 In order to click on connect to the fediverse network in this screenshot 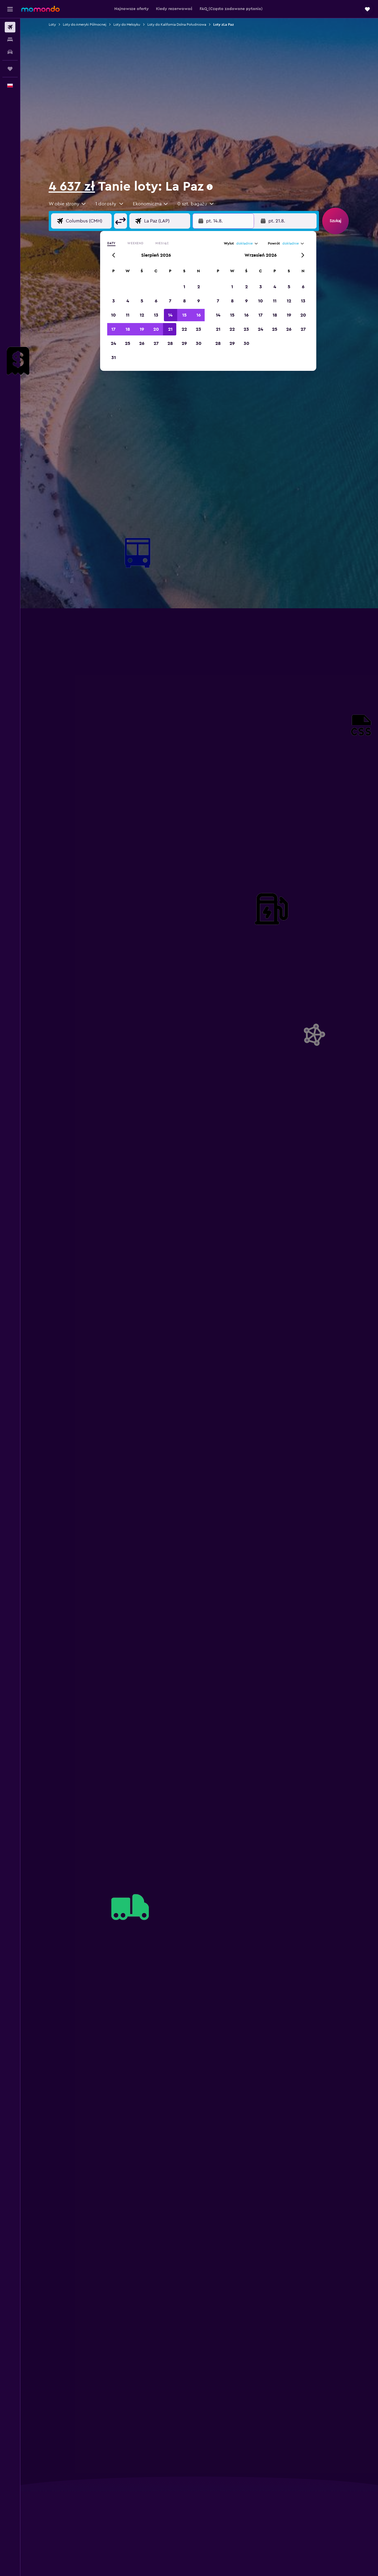, I will do `click(314, 1035)`.